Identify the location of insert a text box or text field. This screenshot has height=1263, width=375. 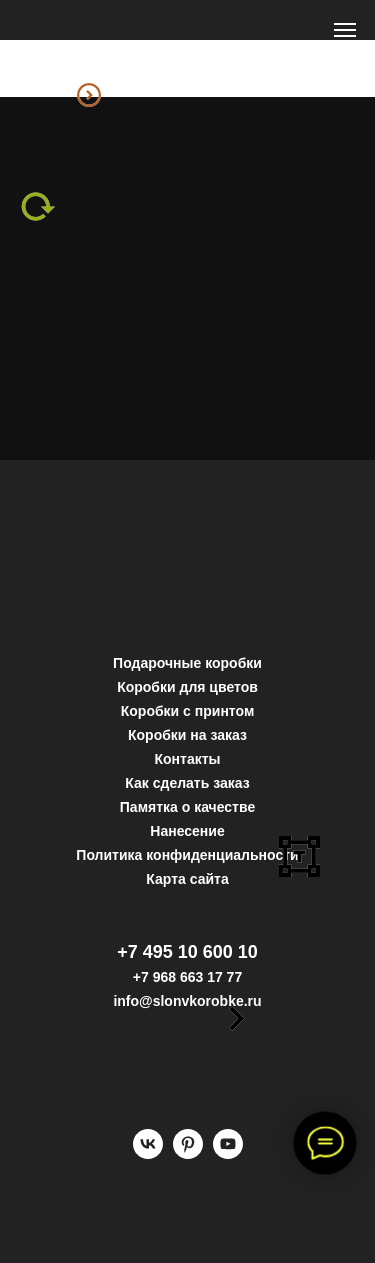
(299, 856).